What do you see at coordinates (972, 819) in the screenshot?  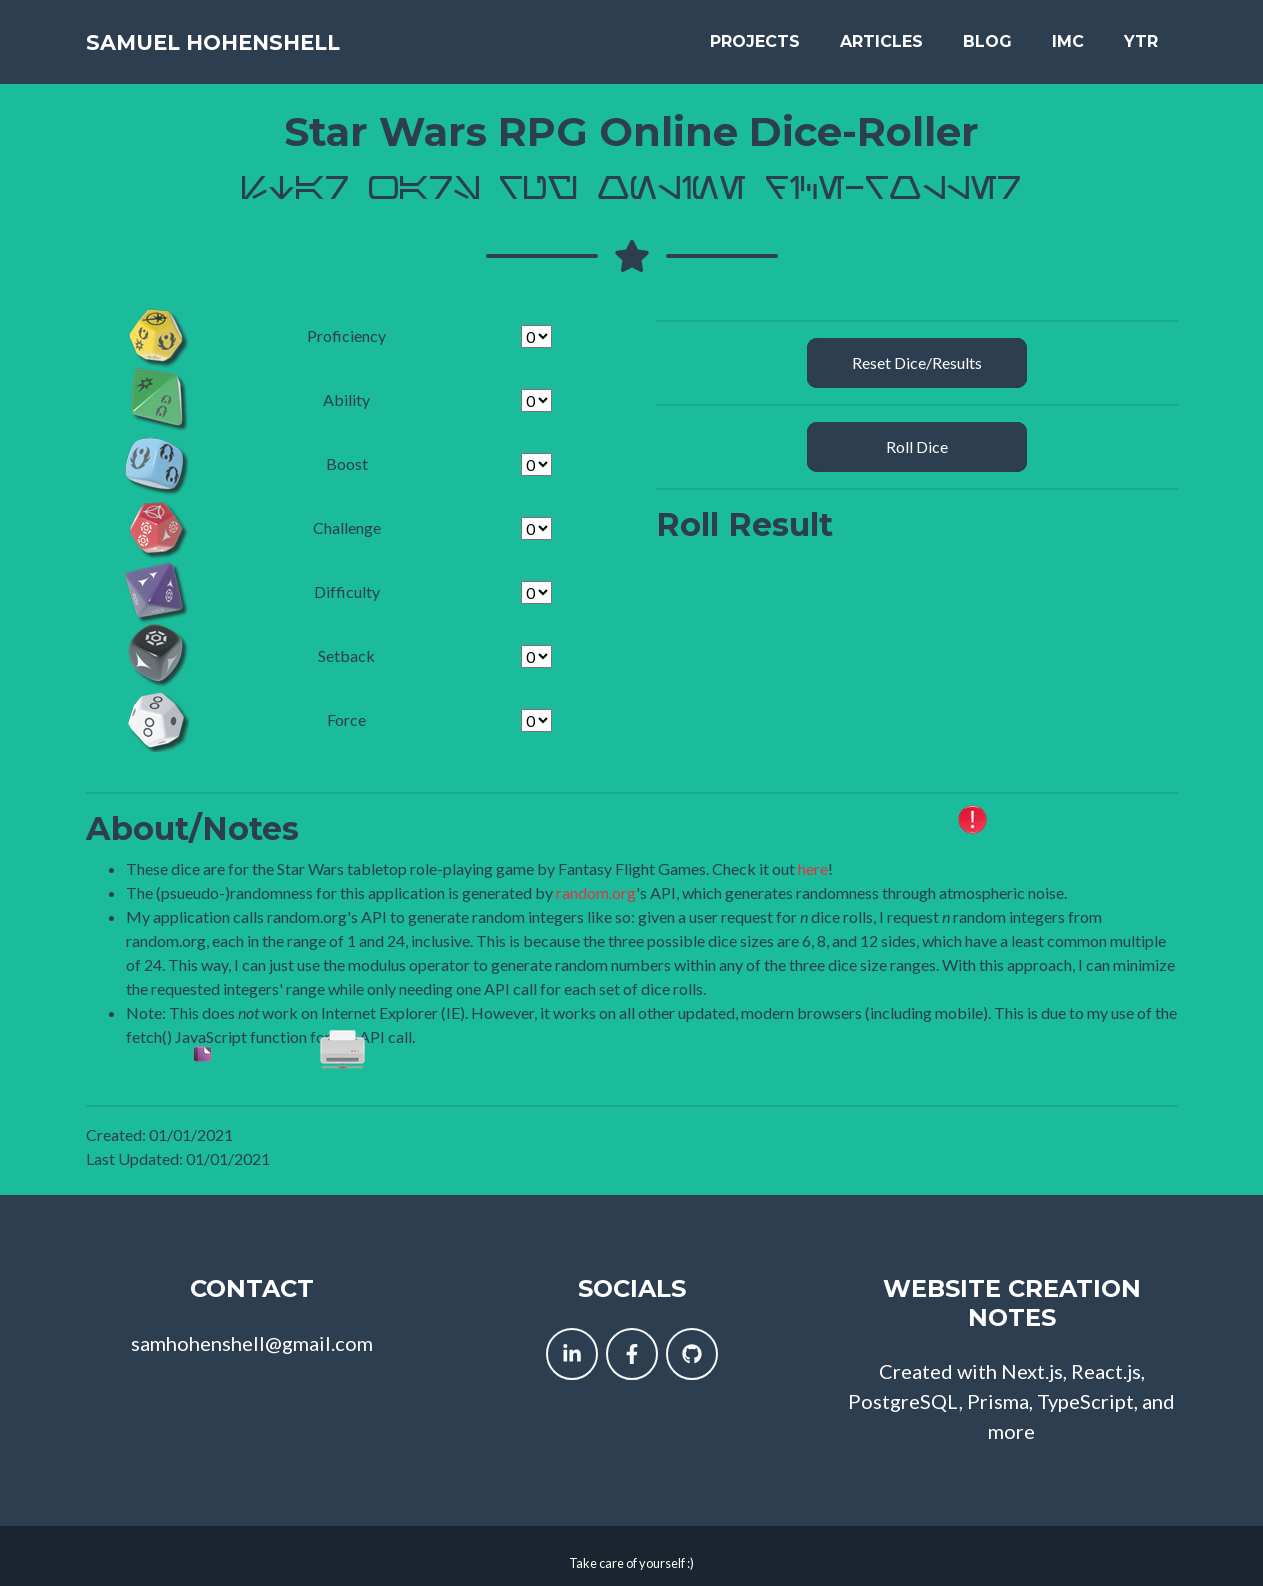 I see `indicates an important alert or warning` at bounding box center [972, 819].